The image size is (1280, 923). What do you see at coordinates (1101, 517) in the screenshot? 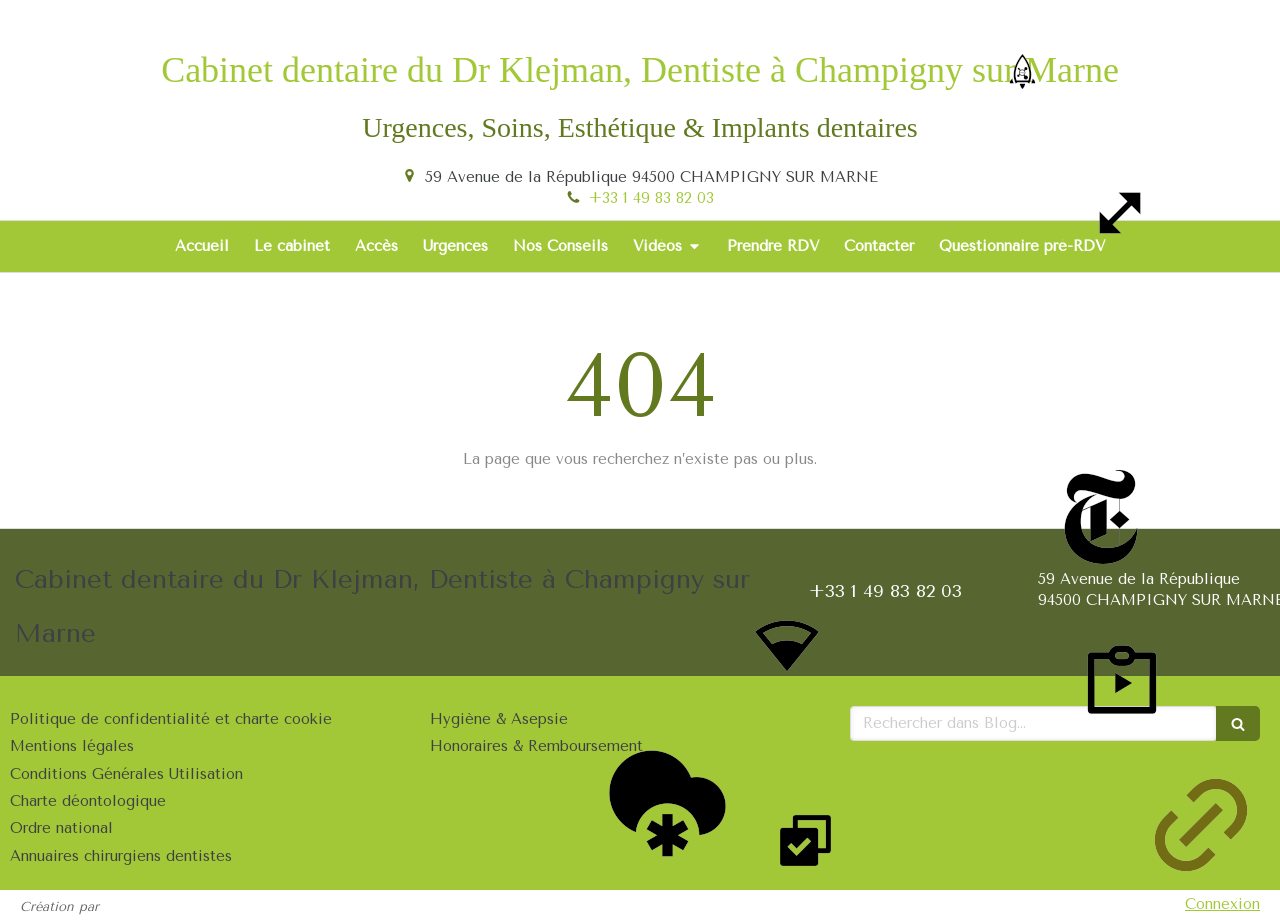
I see `open the new york times app` at bounding box center [1101, 517].